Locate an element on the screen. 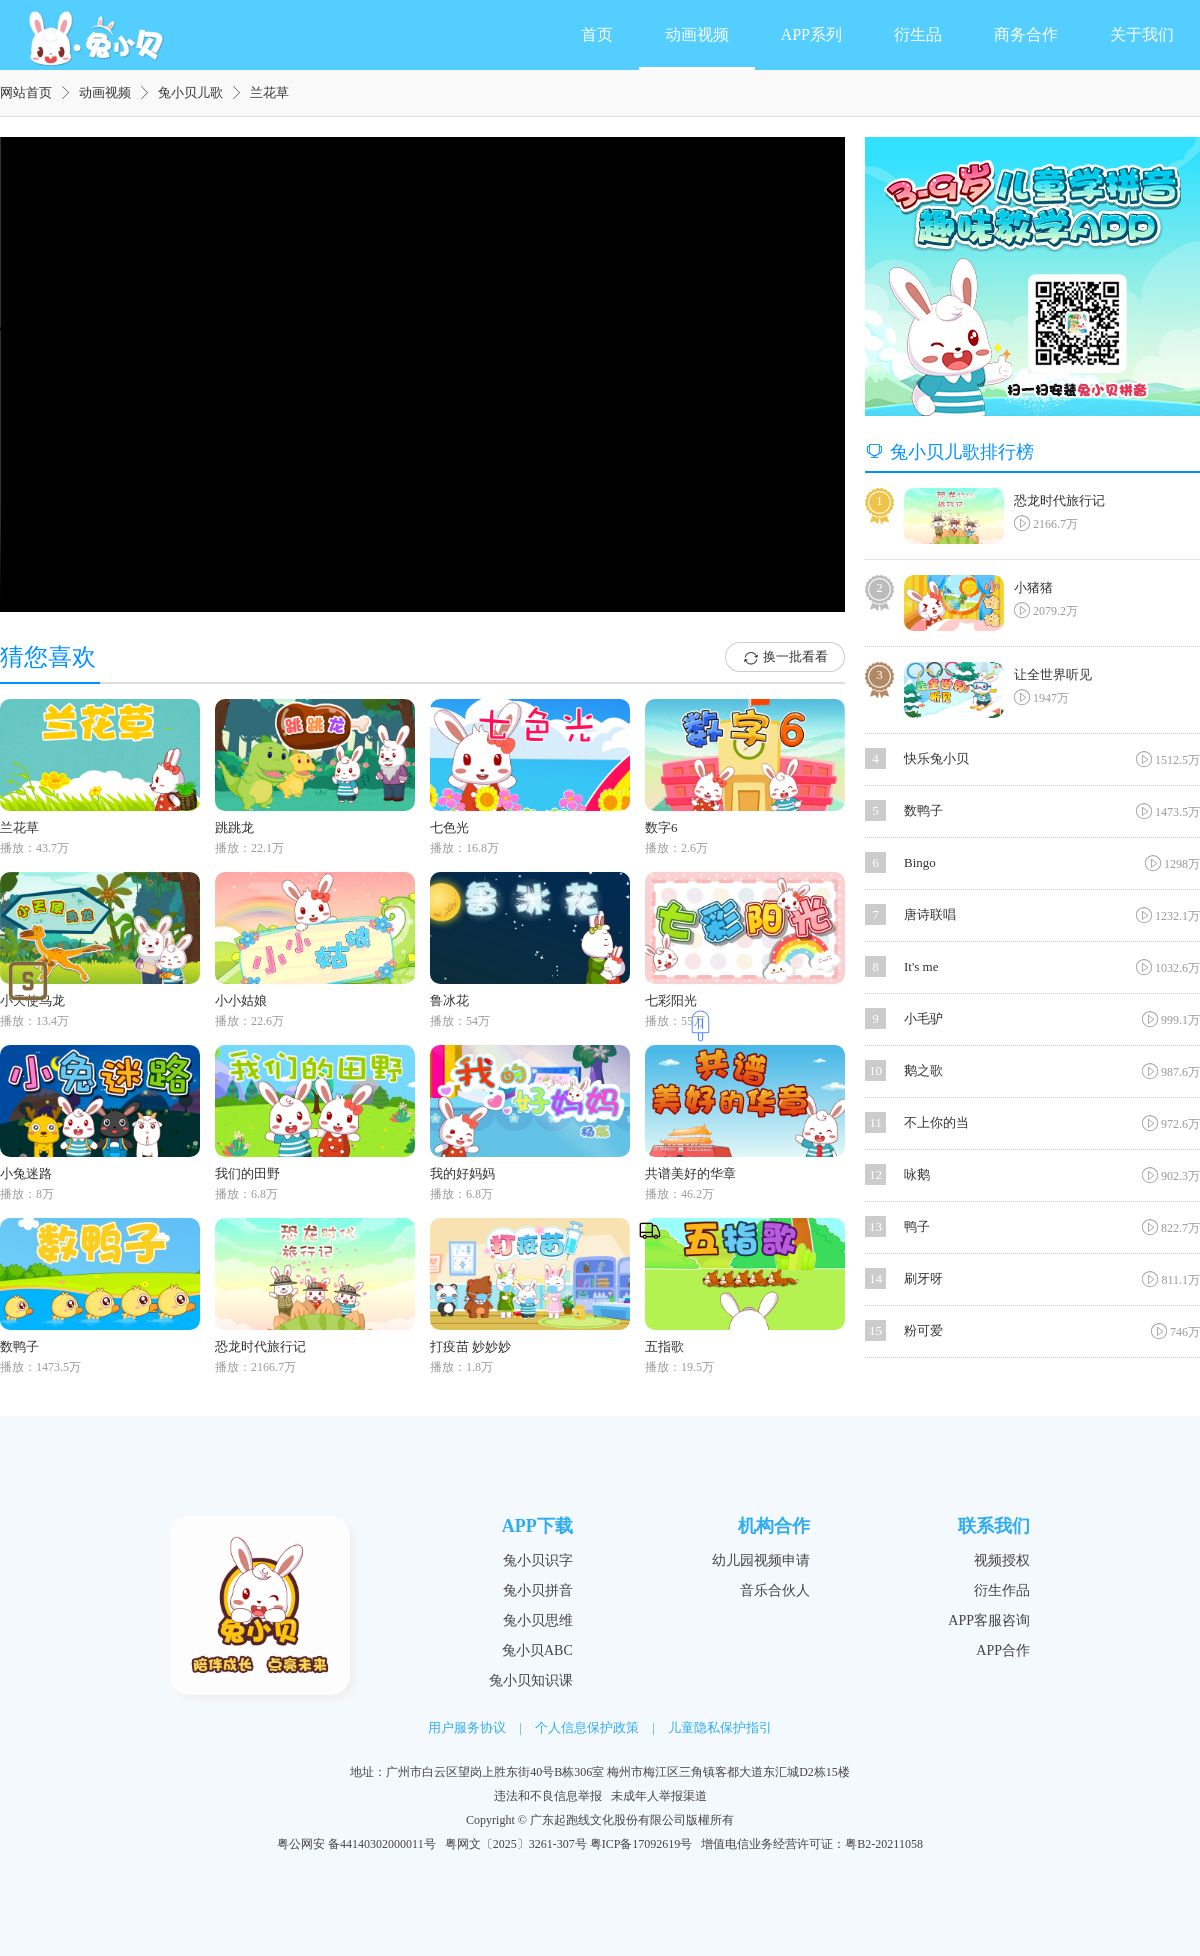  access summer or seasonal content is located at coordinates (700, 1025).